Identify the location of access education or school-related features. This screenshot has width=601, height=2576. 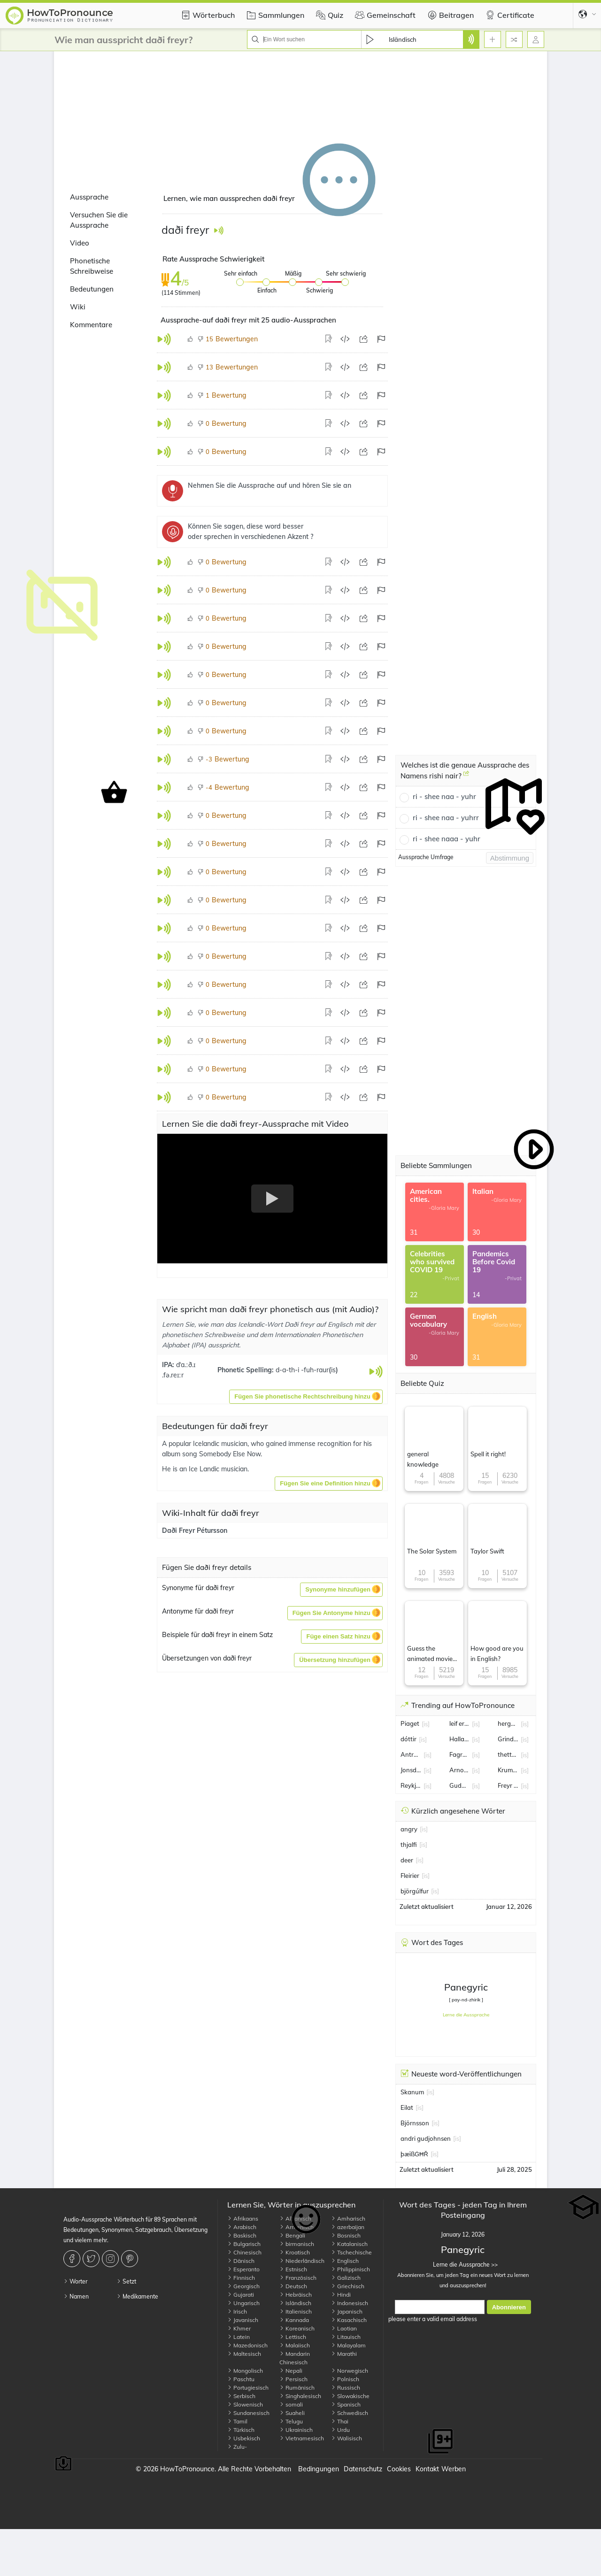
(583, 2207).